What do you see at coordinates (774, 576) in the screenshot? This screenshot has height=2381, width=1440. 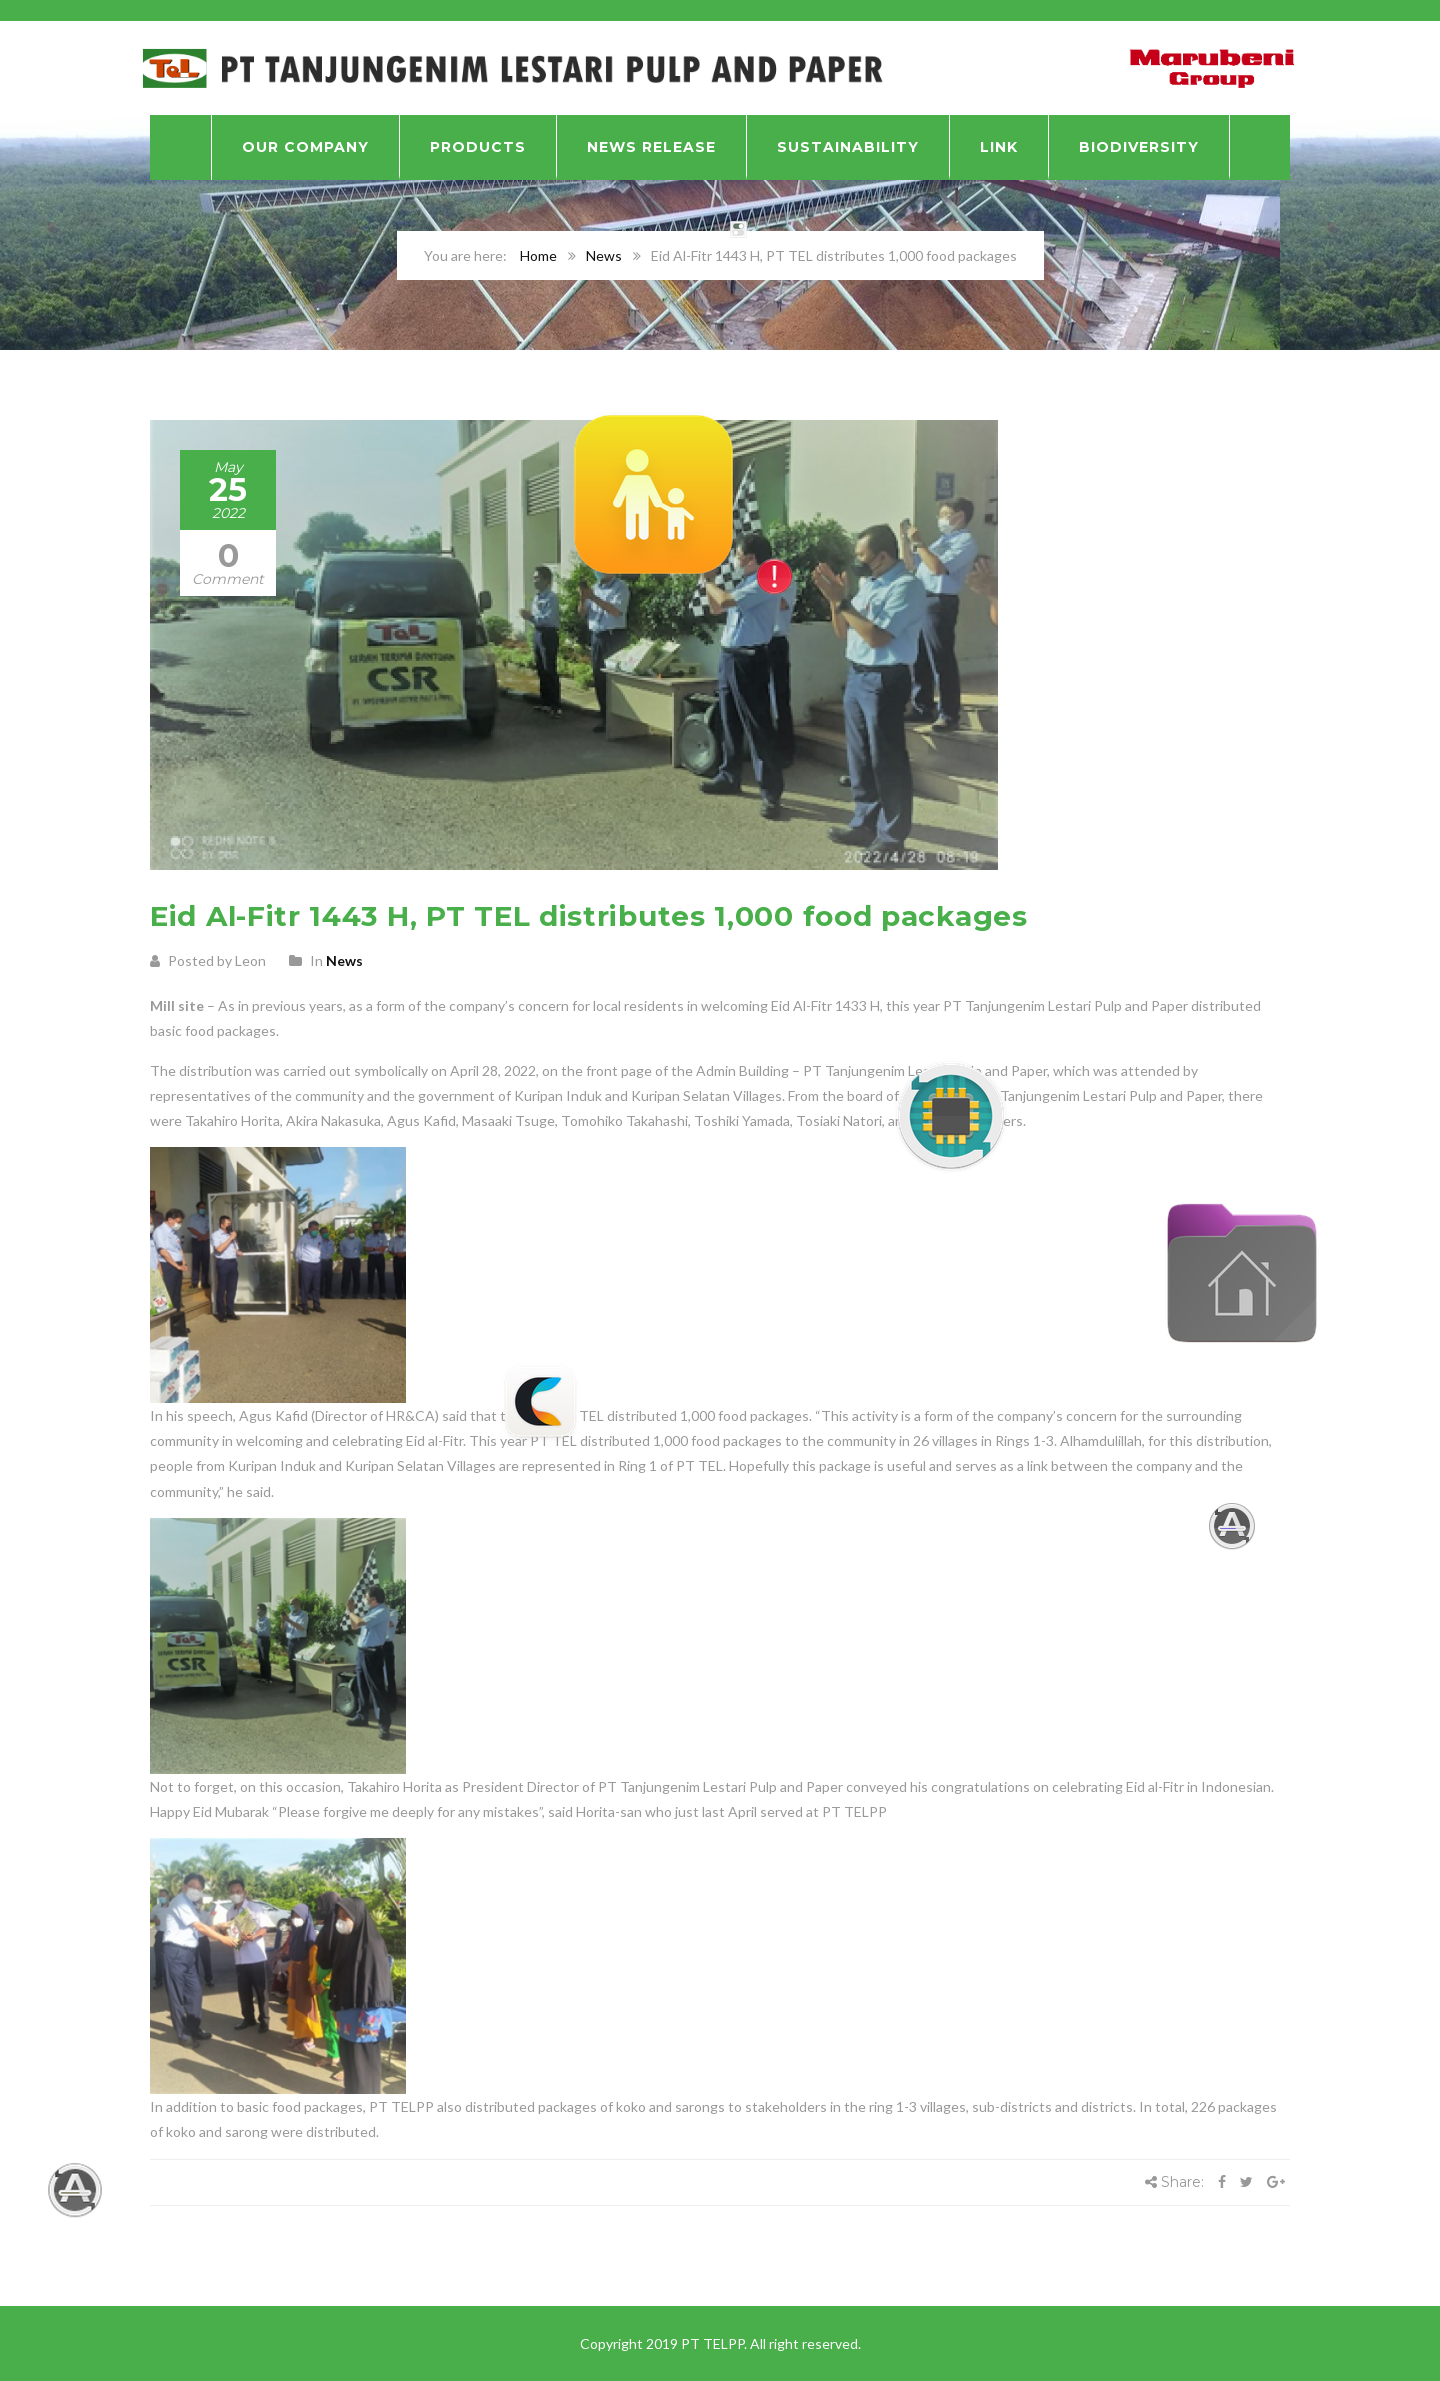 I see `indicates a warning or caution message` at bounding box center [774, 576].